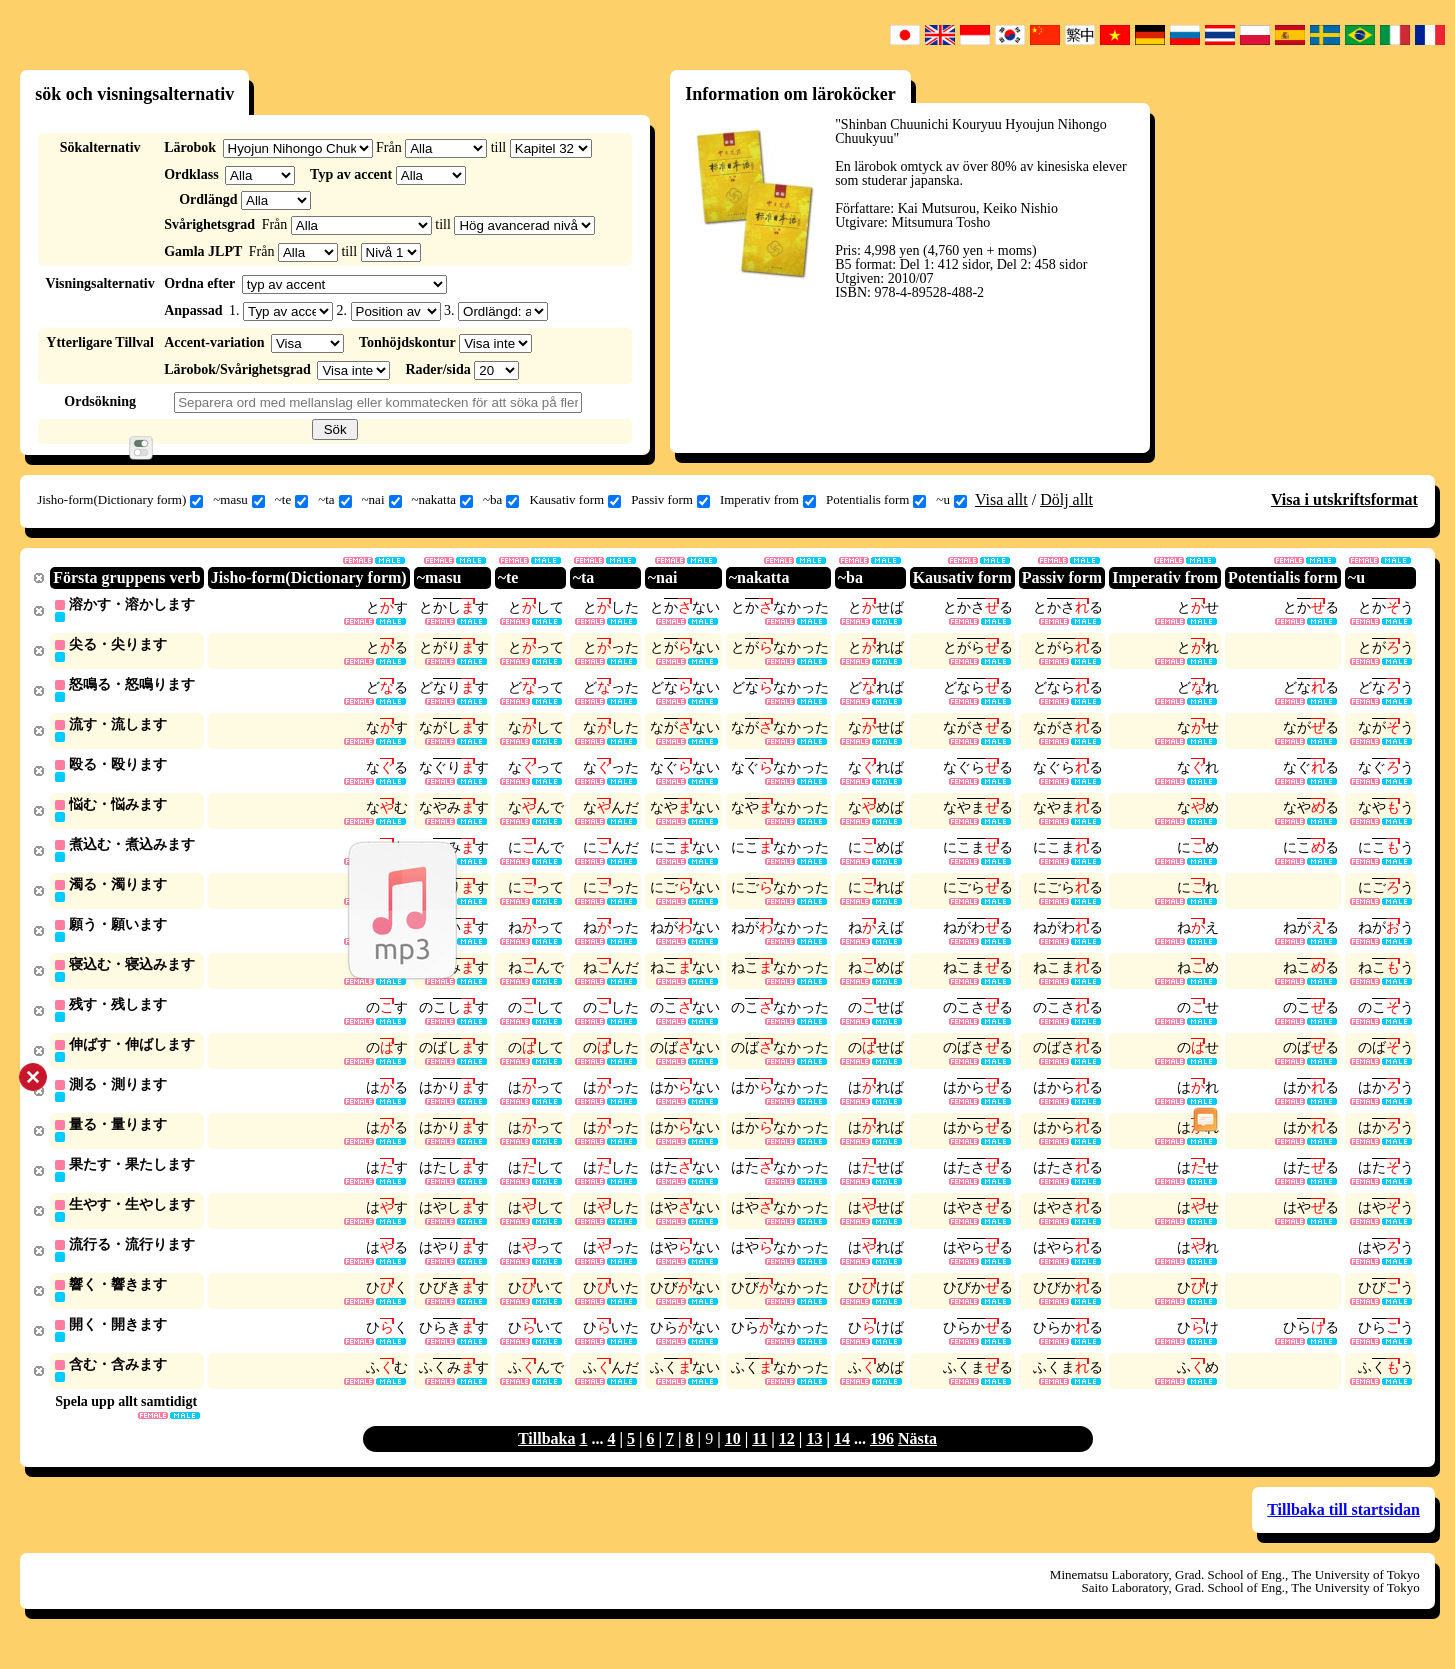  I want to click on cancel the current action or operation, so click(33, 1077).